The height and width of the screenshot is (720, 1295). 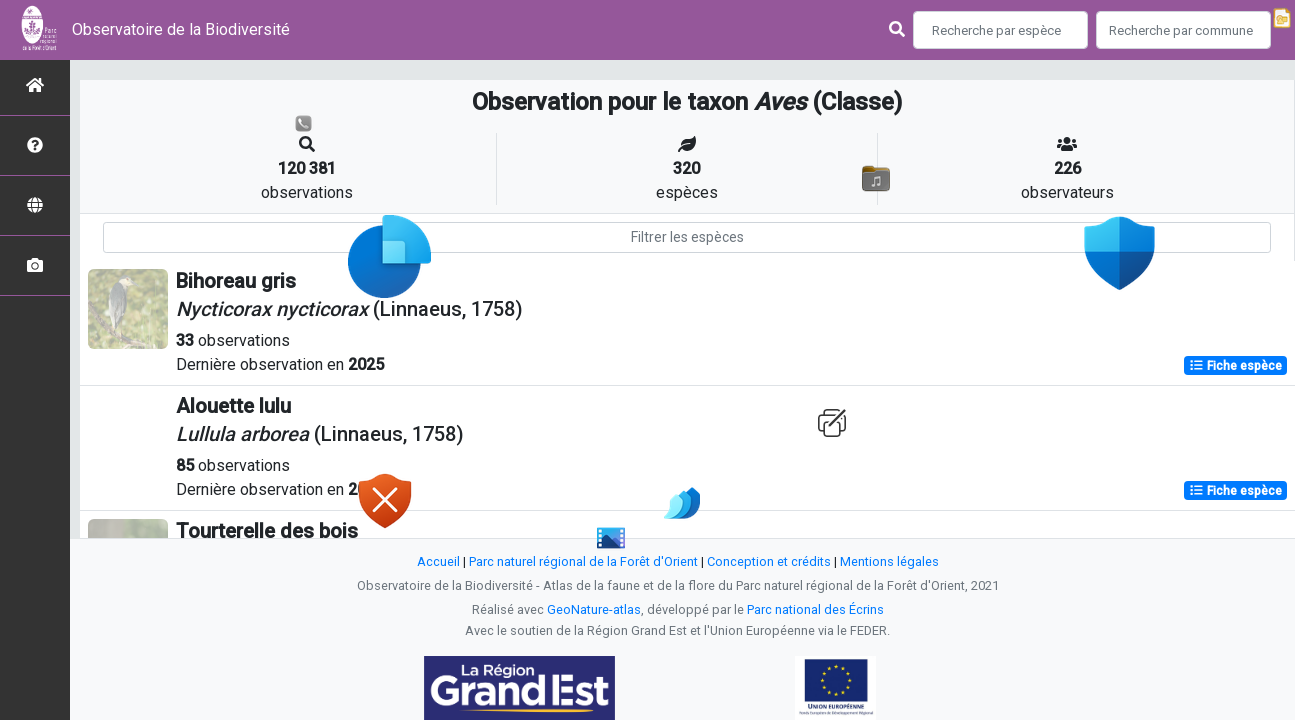 What do you see at coordinates (1282, 18) in the screenshot?
I see `libreoffice draw template file` at bounding box center [1282, 18].